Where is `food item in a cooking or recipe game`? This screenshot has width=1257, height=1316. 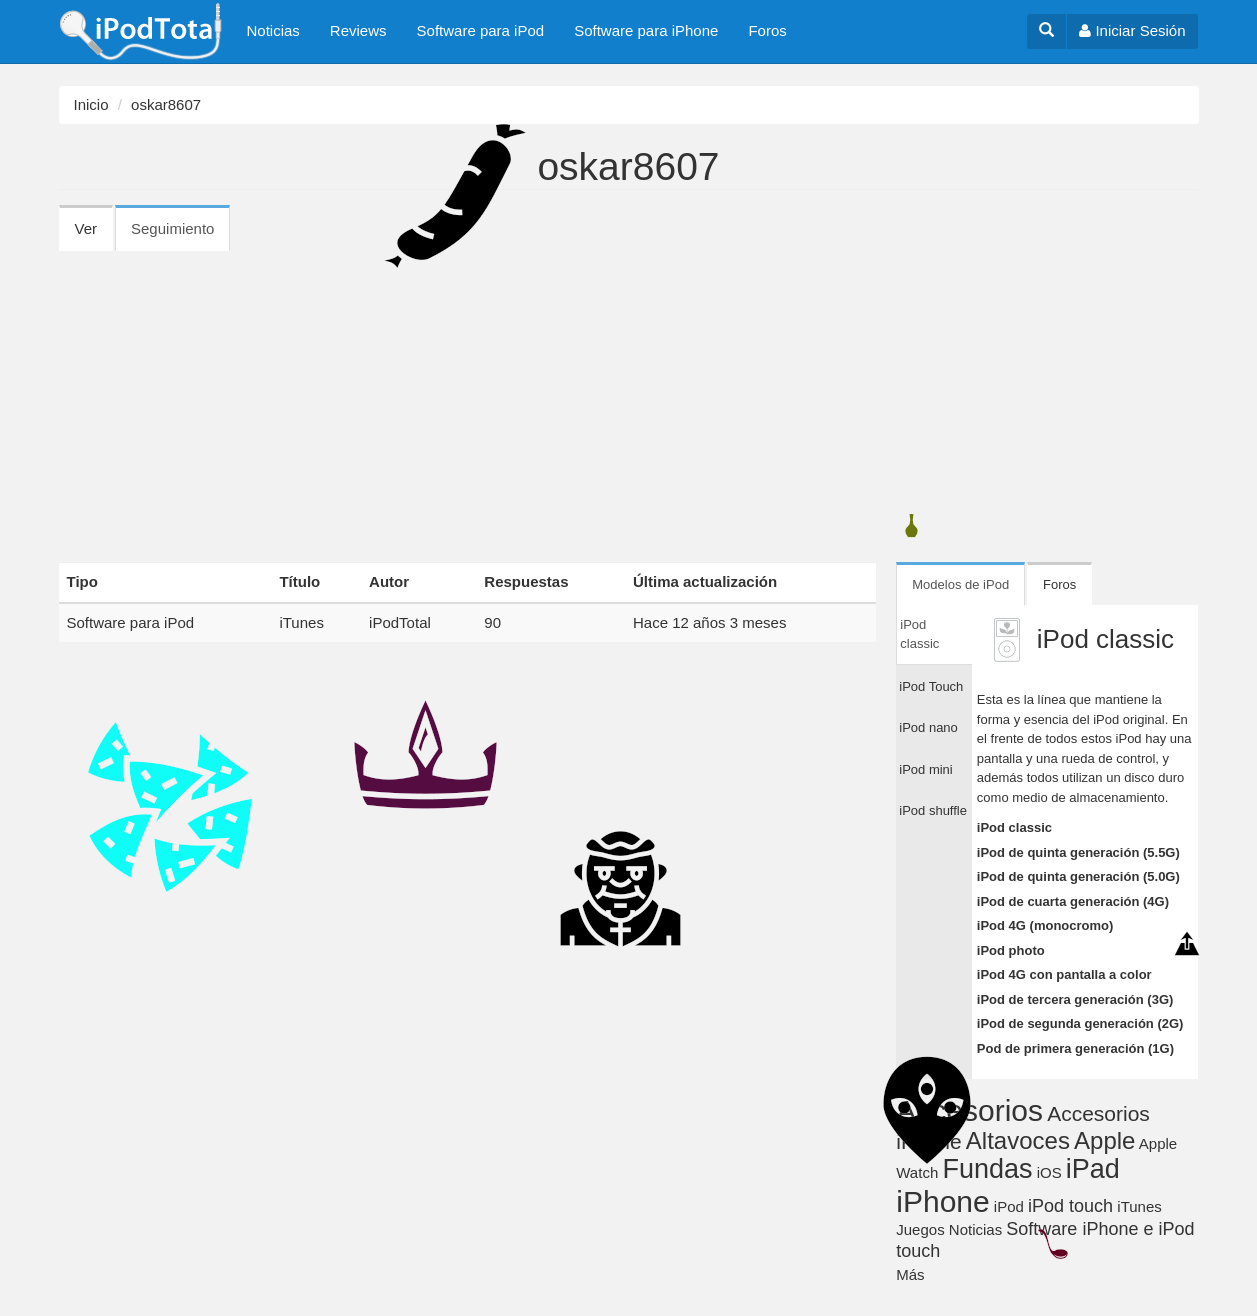 food item in a cooking or recipe game is located at coordinates (455, 196).